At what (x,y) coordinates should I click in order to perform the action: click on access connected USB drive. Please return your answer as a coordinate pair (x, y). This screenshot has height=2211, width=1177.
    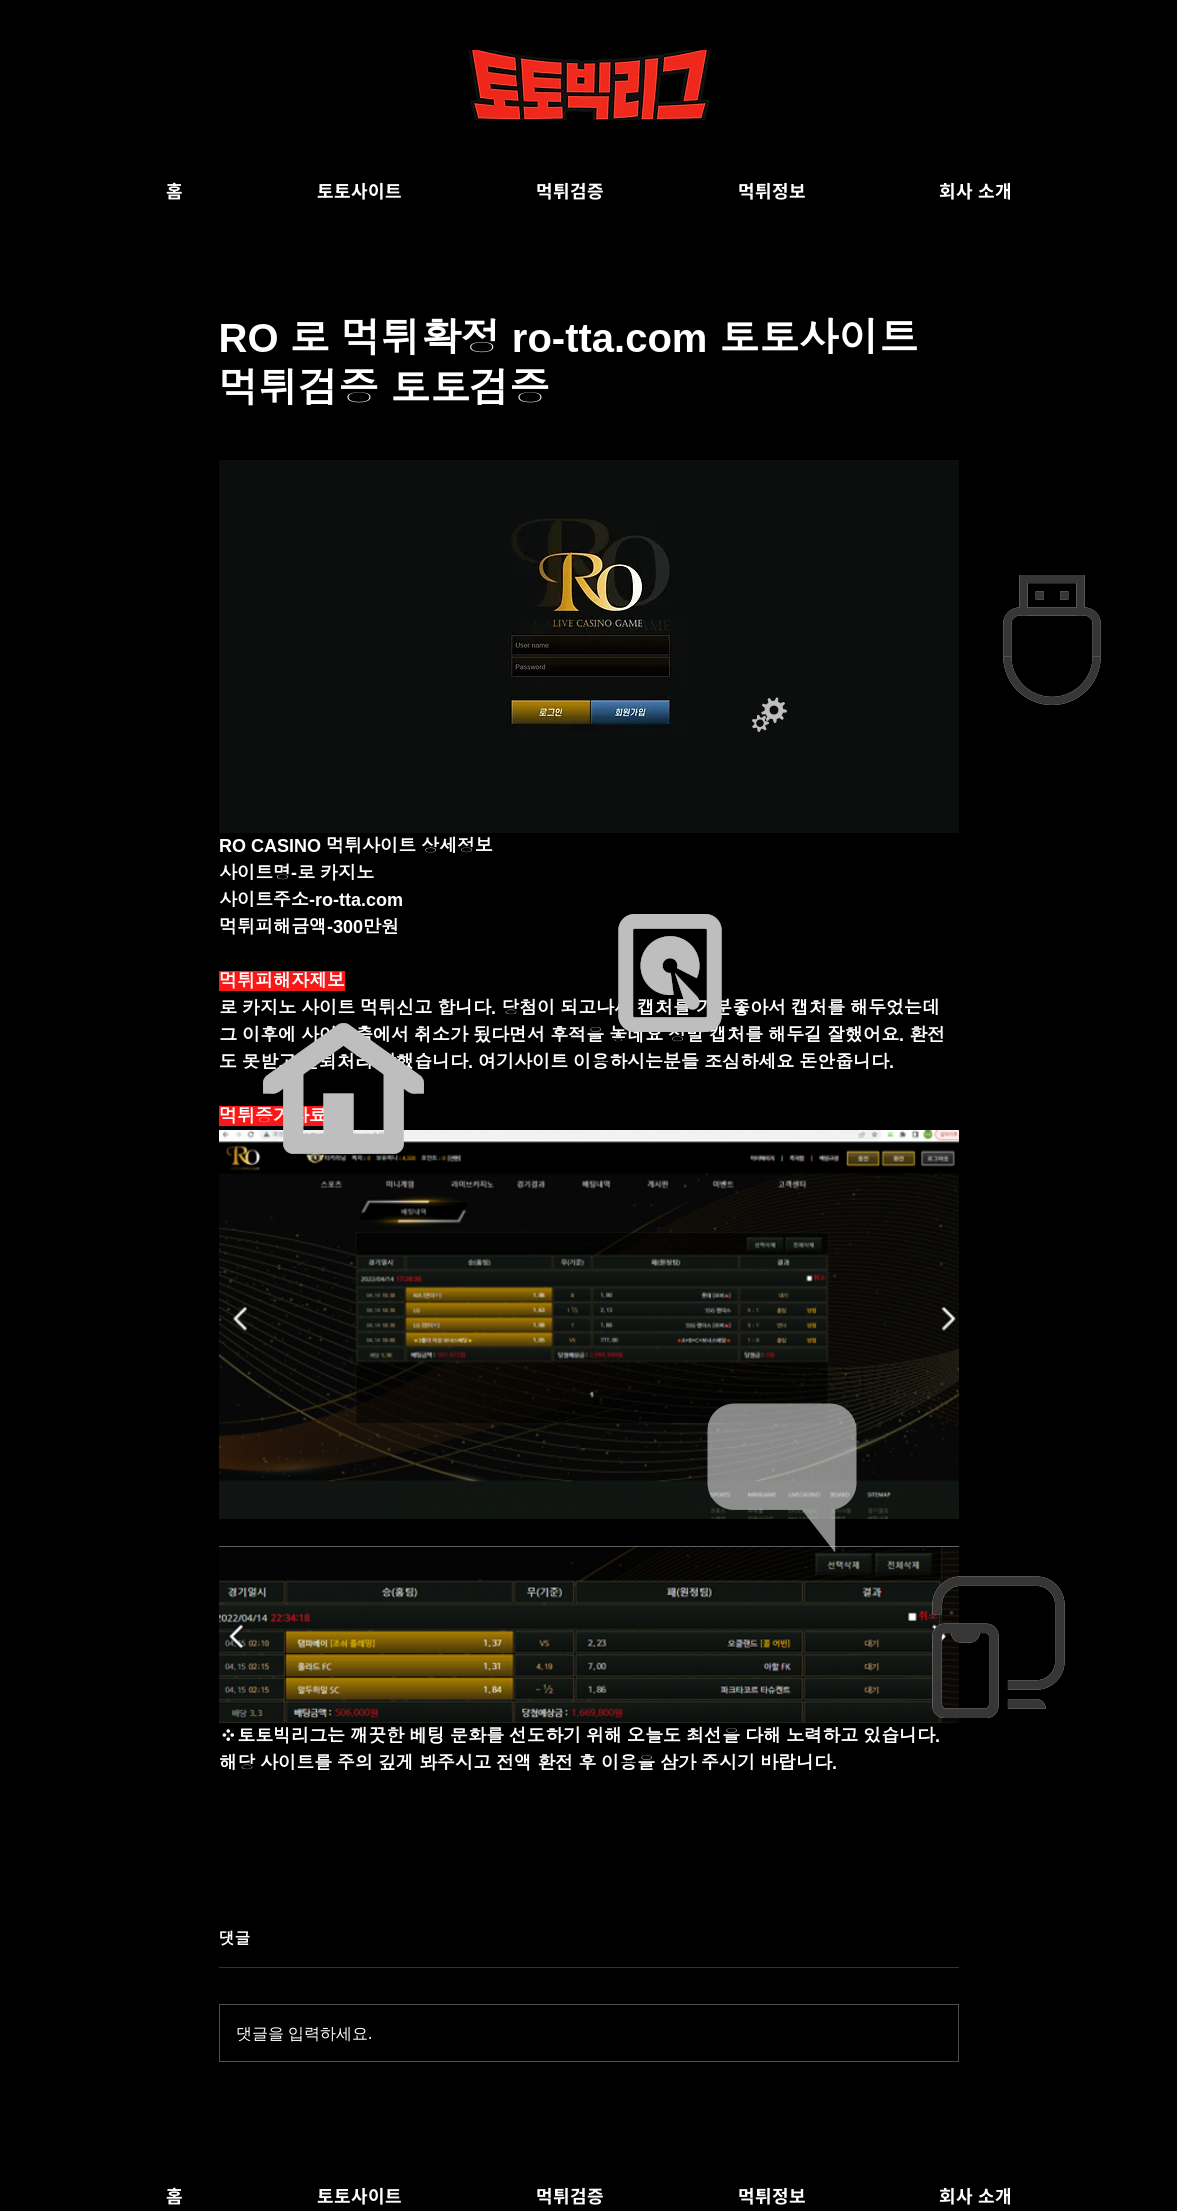
    Looking at the image, I should click on (1052, 640).